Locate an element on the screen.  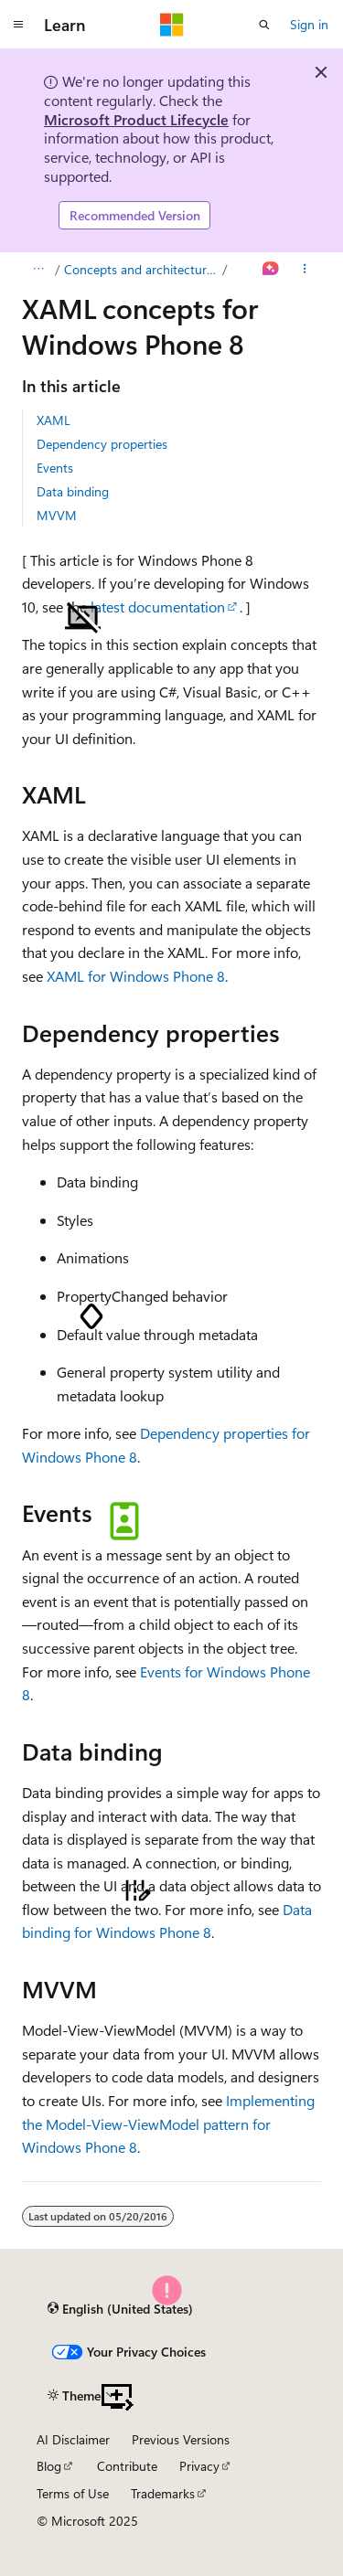
add or edit a keyframe in animation timeline is located at coordinates (91, 1316).